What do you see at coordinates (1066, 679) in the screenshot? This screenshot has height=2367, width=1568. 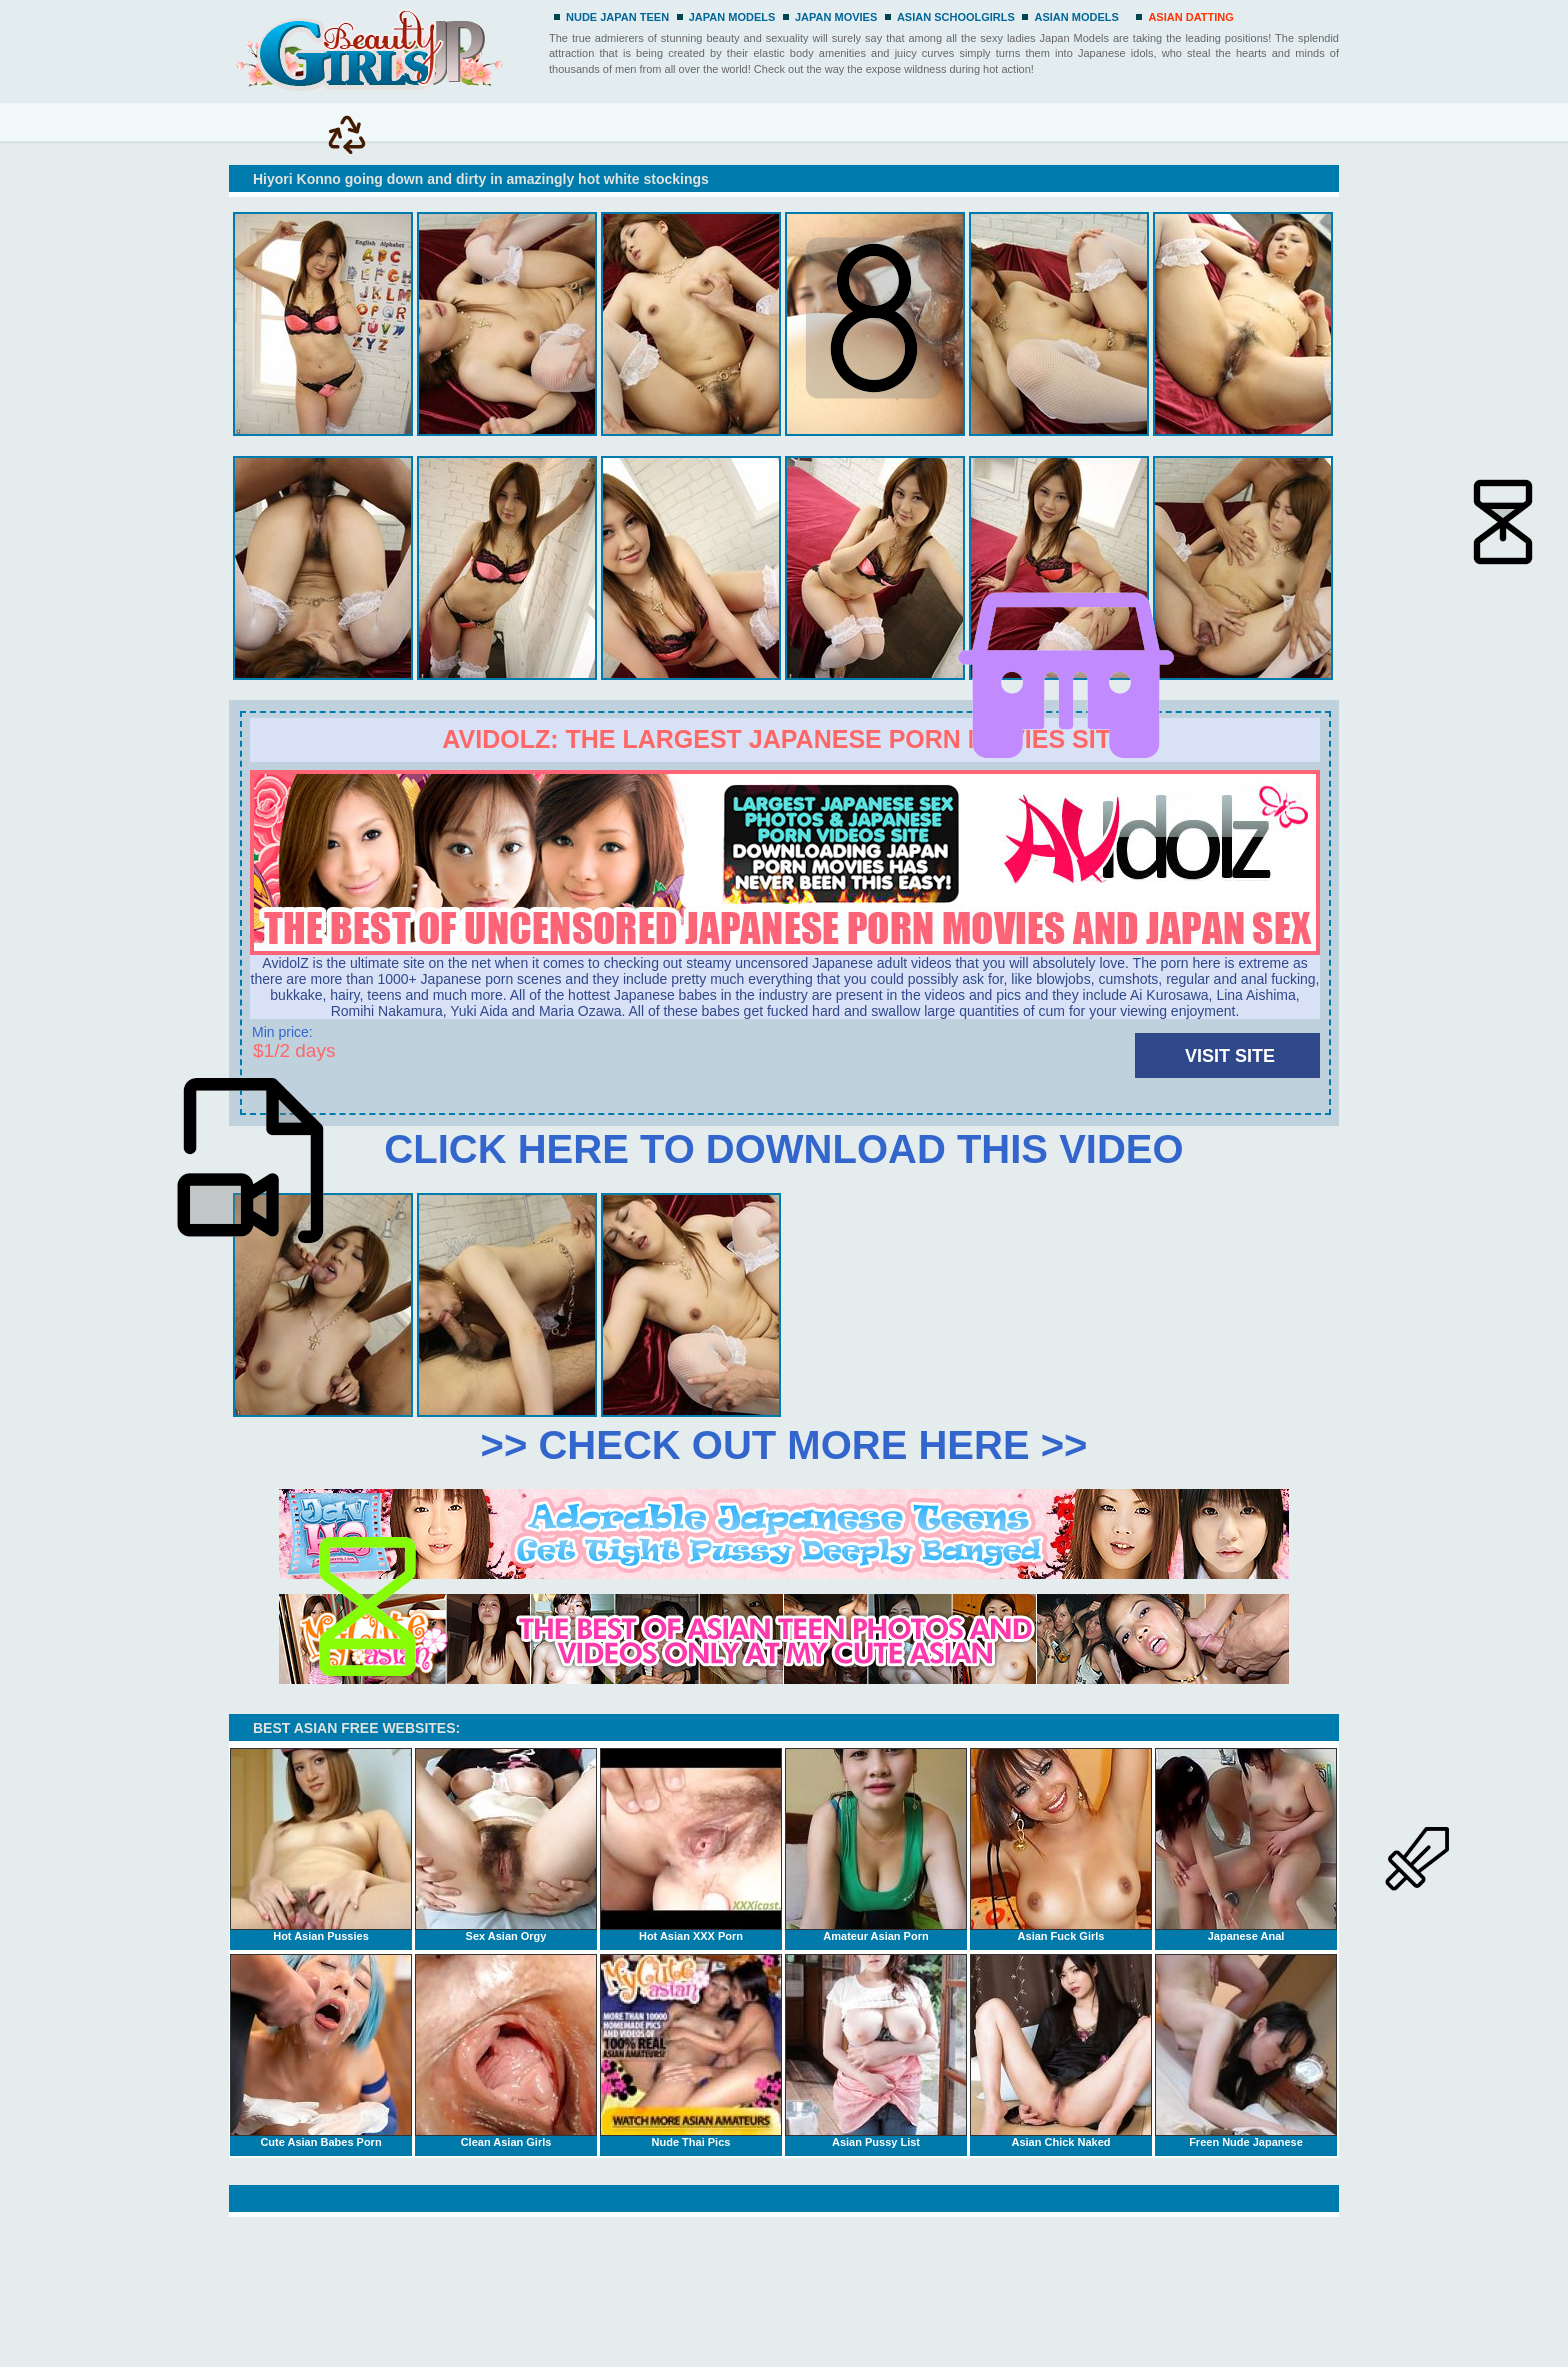 I see `select off-road or adventure vehicle type` at bounding box center [1066, 679].